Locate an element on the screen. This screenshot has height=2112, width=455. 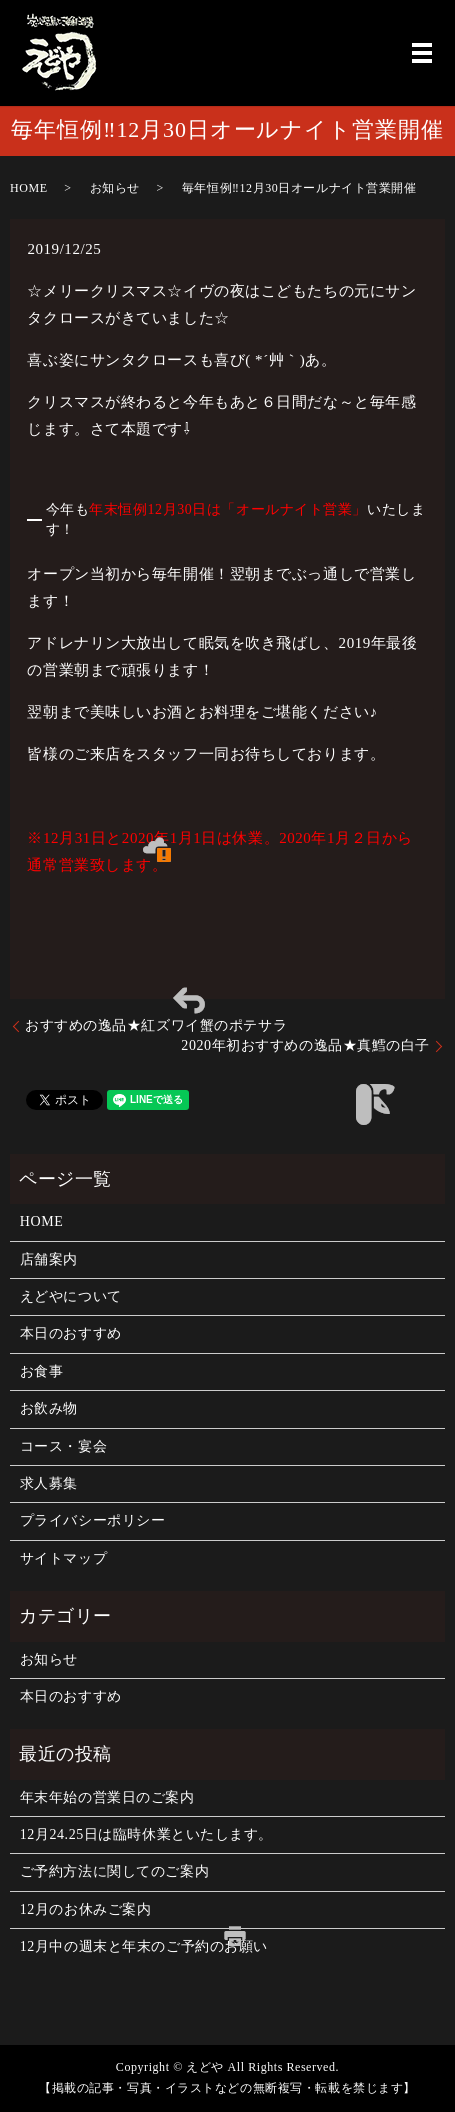
indicates a print job is in progress is located at coordinates (235, 1937).